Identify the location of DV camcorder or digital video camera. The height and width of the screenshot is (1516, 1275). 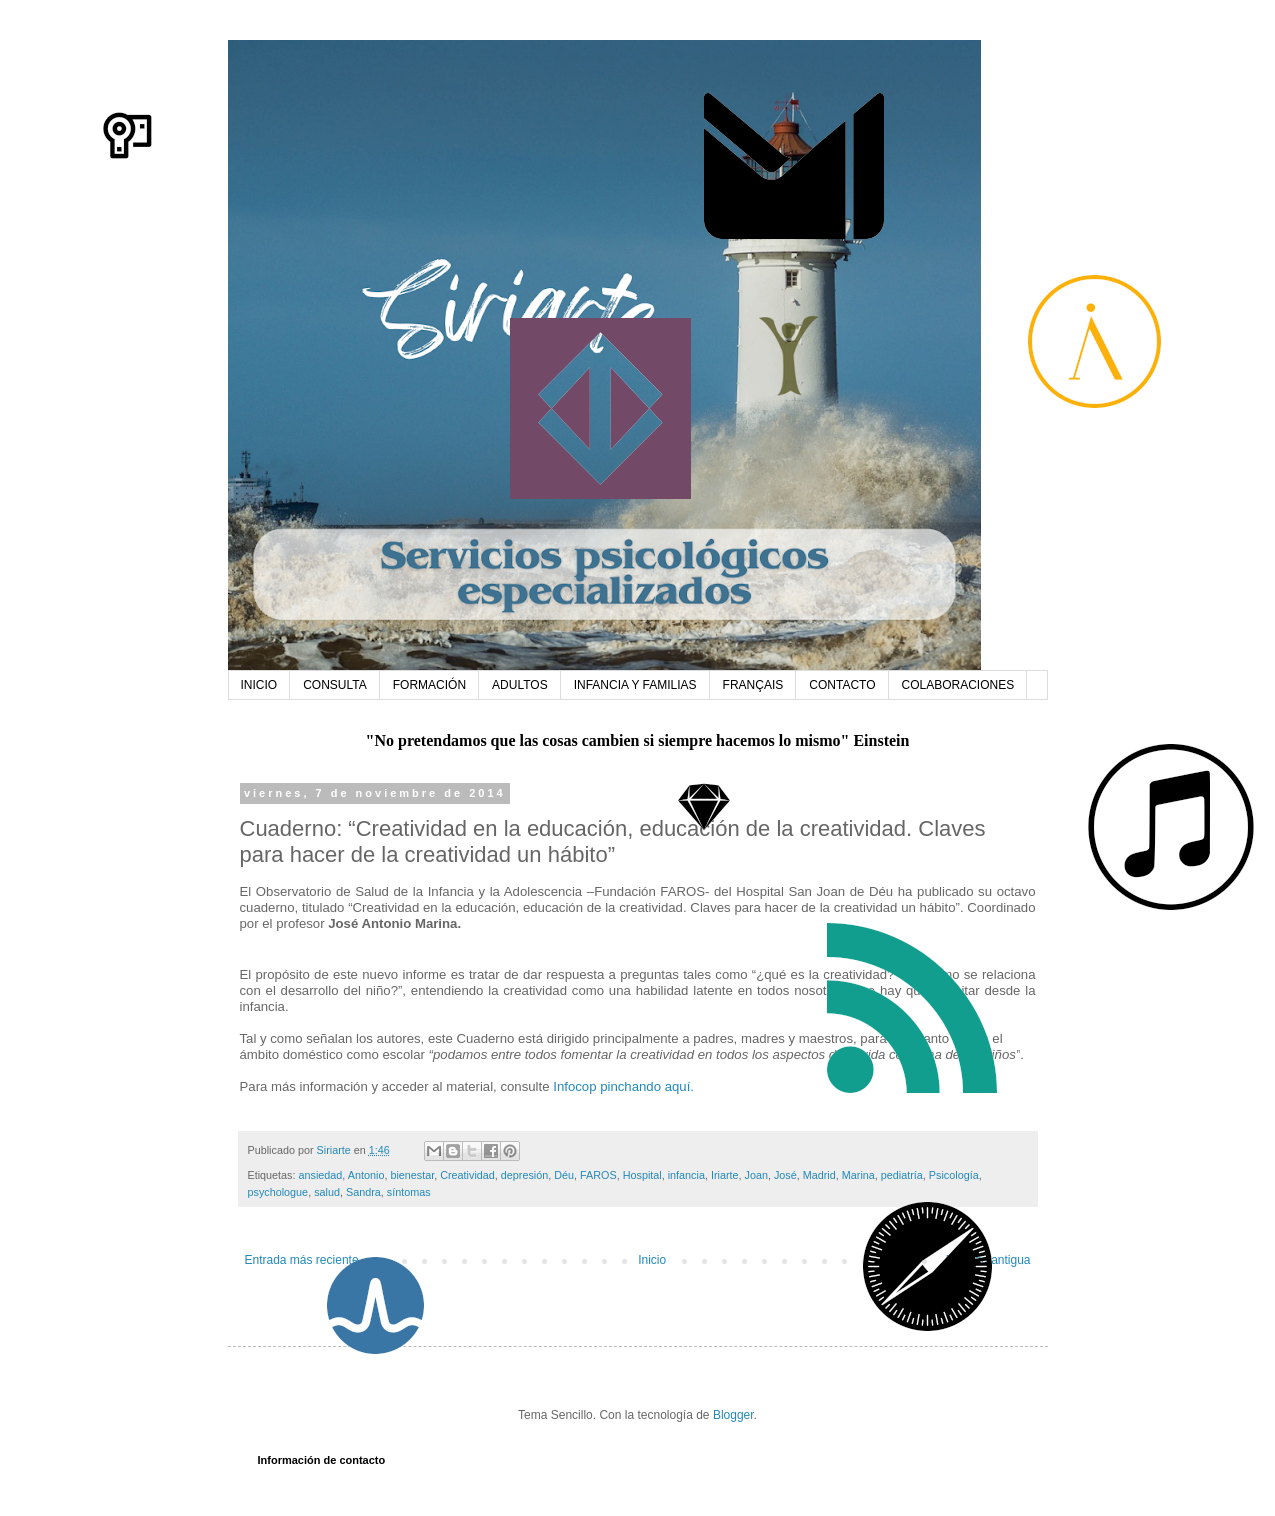
(128, 135).